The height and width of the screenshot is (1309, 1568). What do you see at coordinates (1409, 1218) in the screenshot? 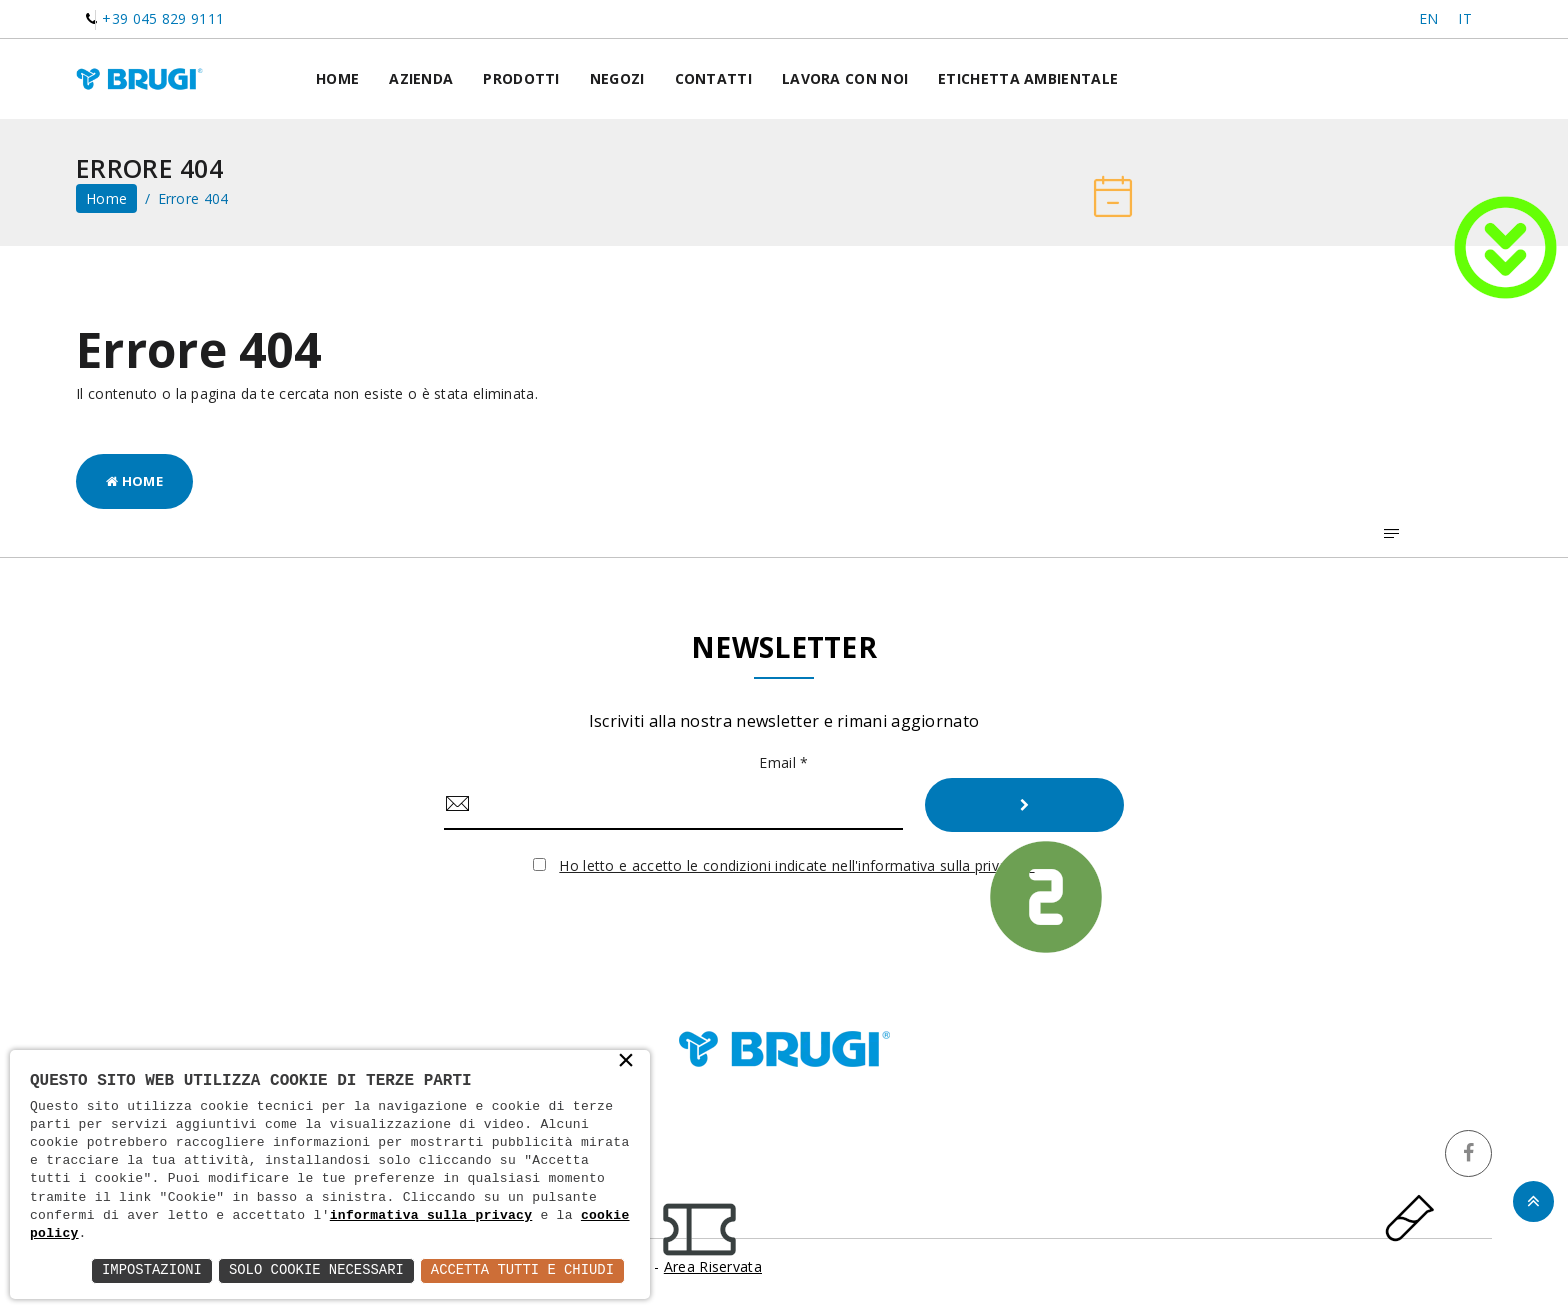
I see `access experimental or beta features` at bounding box center [1409, 1218].